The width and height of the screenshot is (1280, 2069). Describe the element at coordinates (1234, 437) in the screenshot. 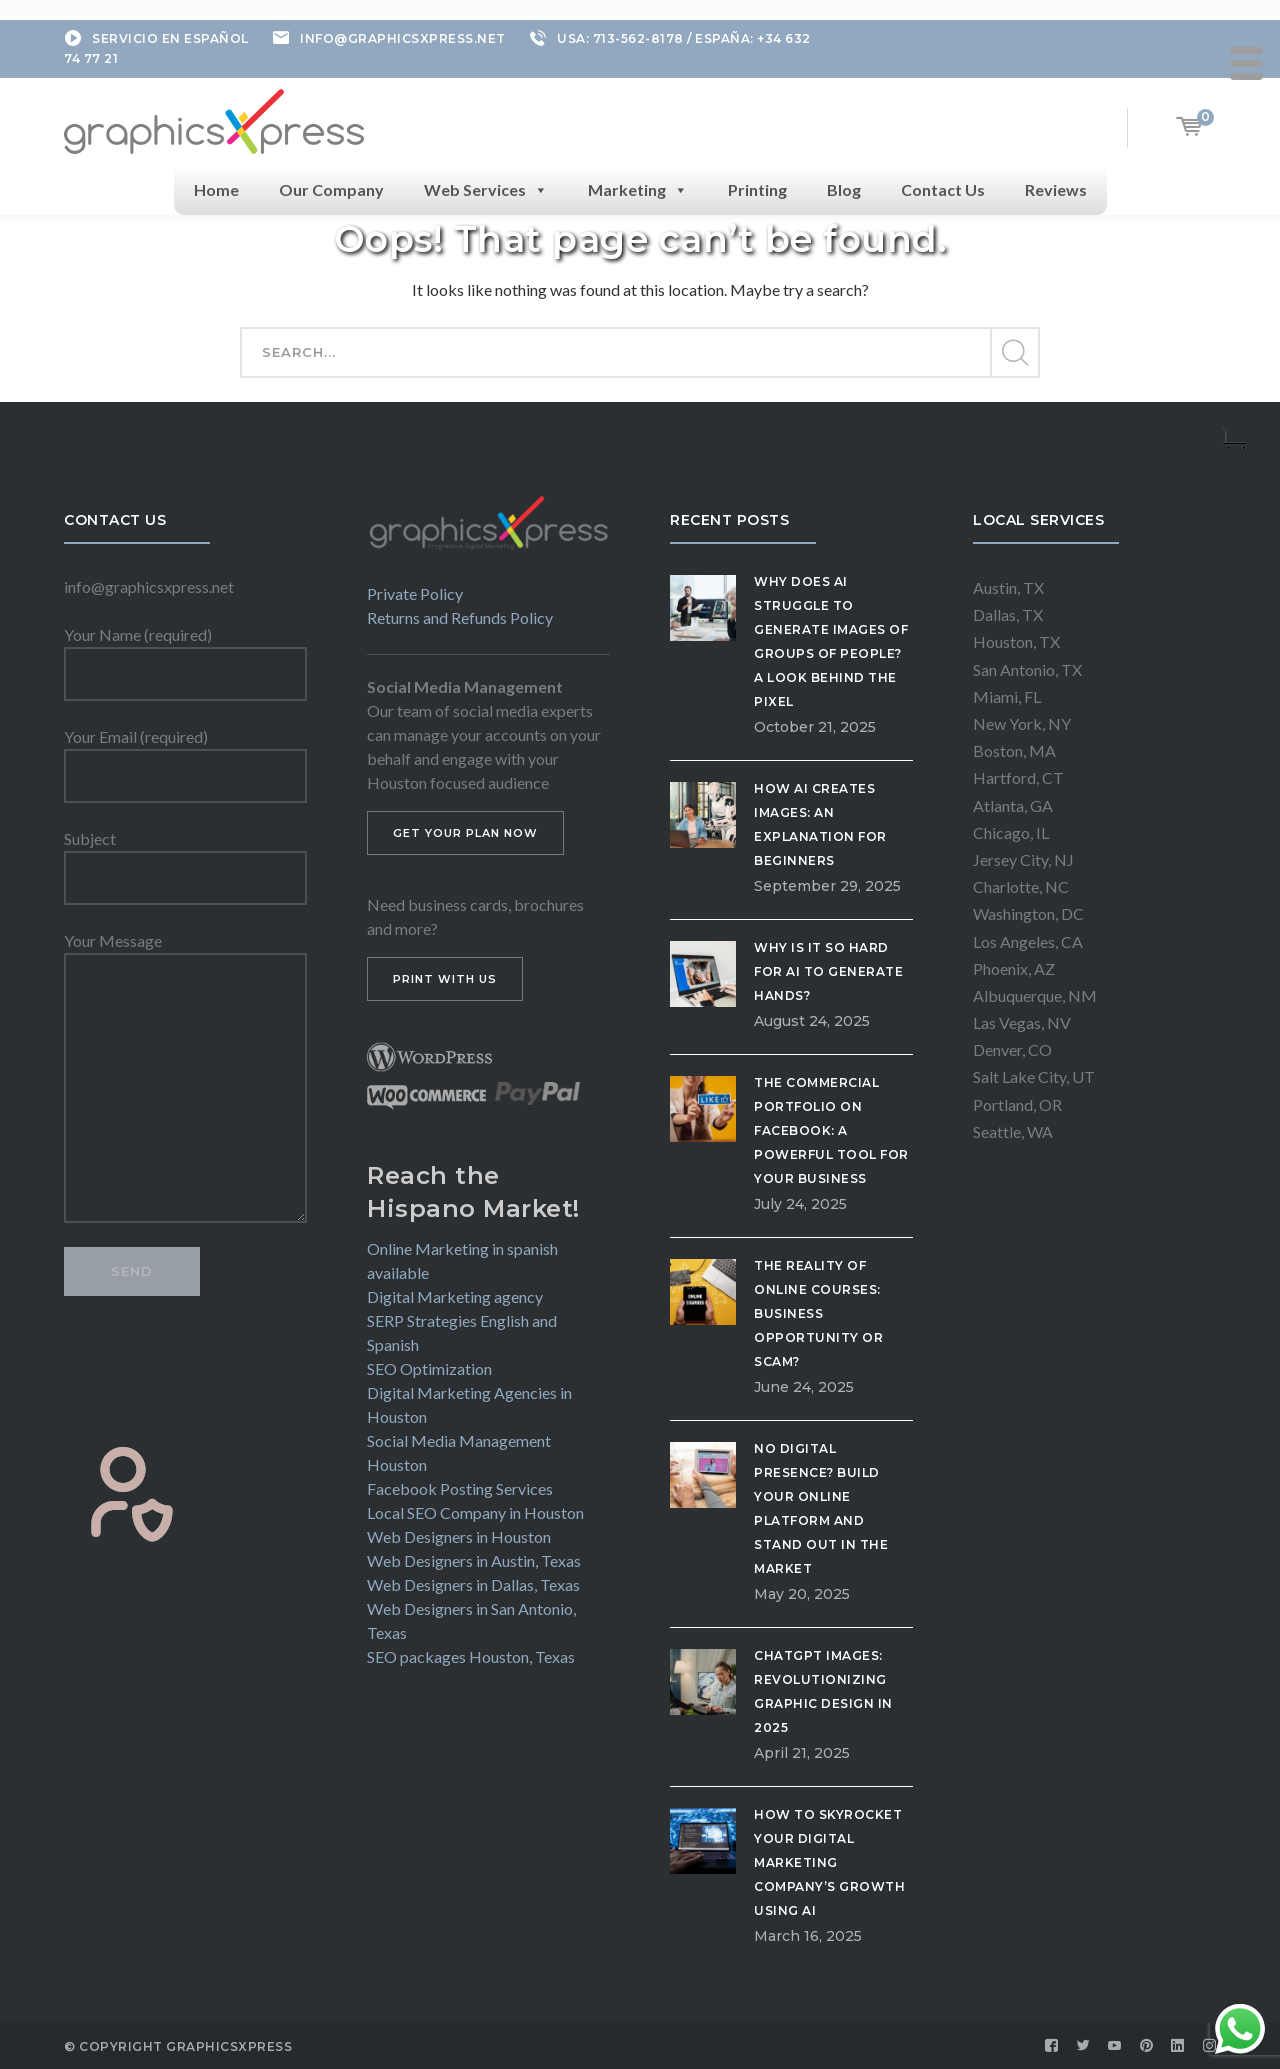

I see `view shopping cart` at that location.